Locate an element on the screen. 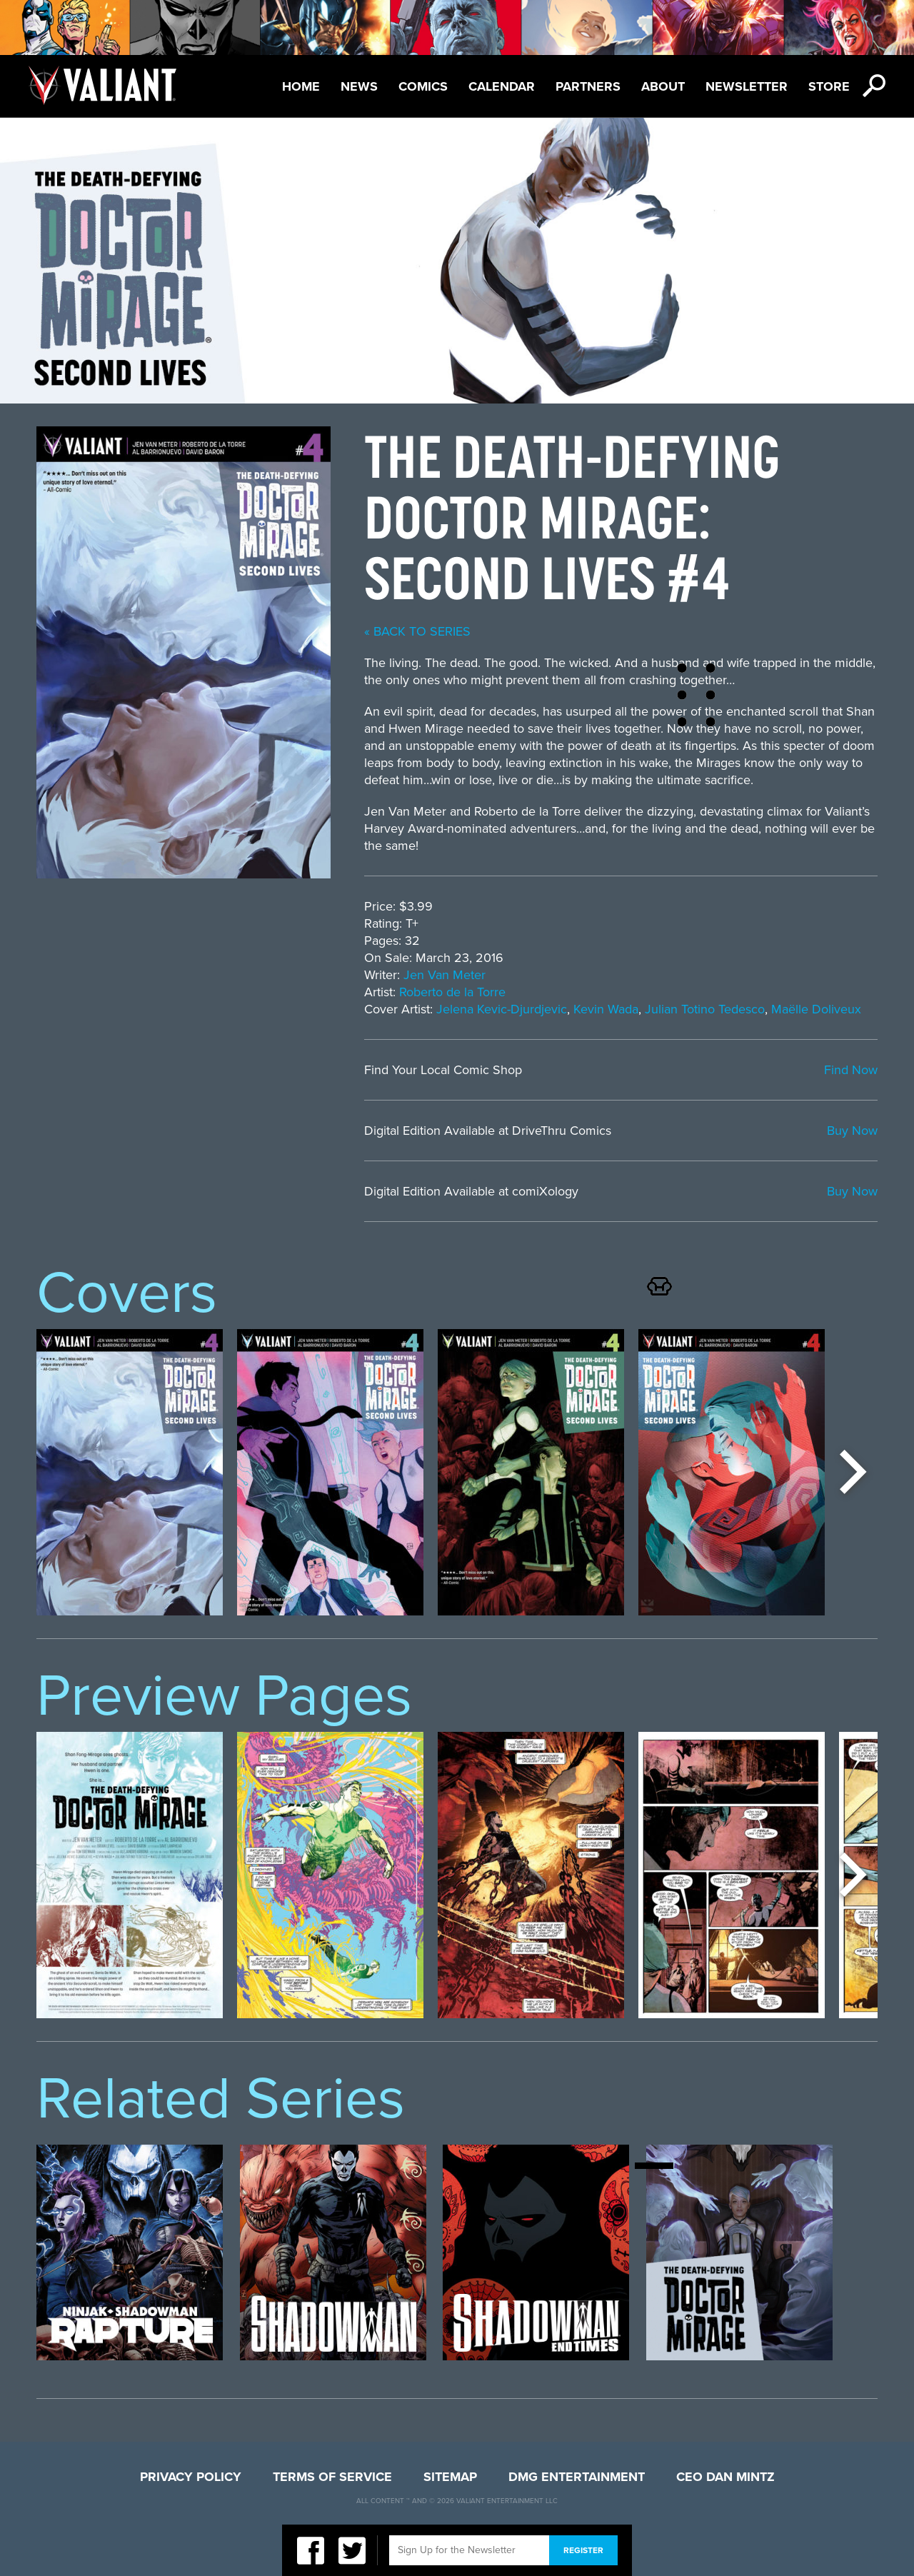 This screenshot has width=914, height=2576. minimize window to taskbar is located at coordinates (654, 2140).